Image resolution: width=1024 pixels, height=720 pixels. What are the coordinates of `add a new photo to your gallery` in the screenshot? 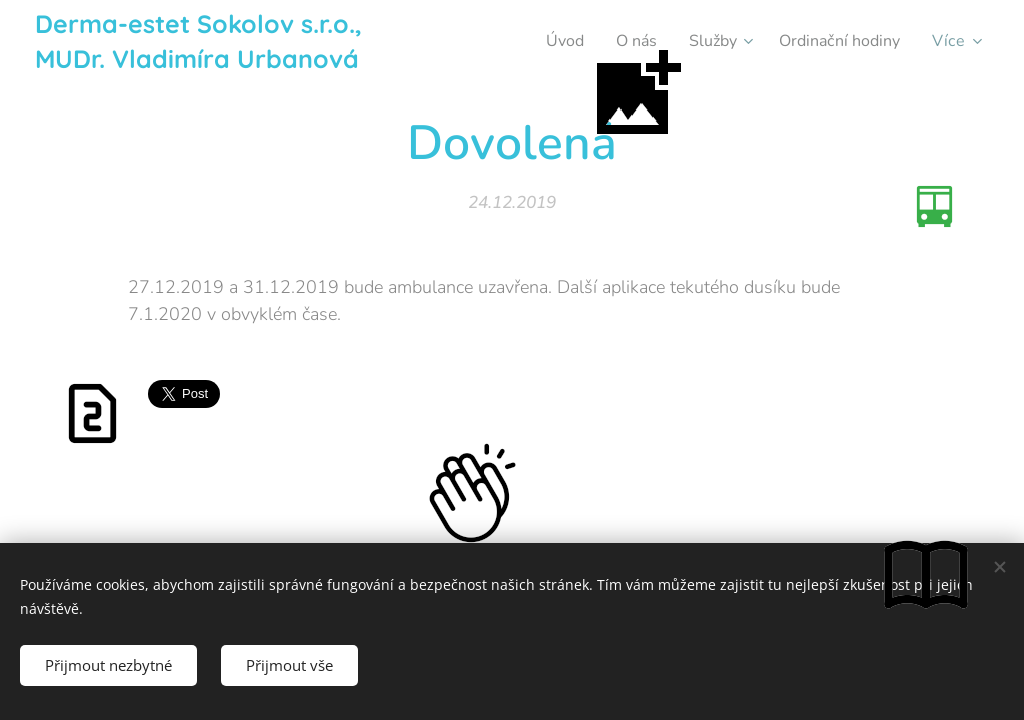 It's located at (637, 94).